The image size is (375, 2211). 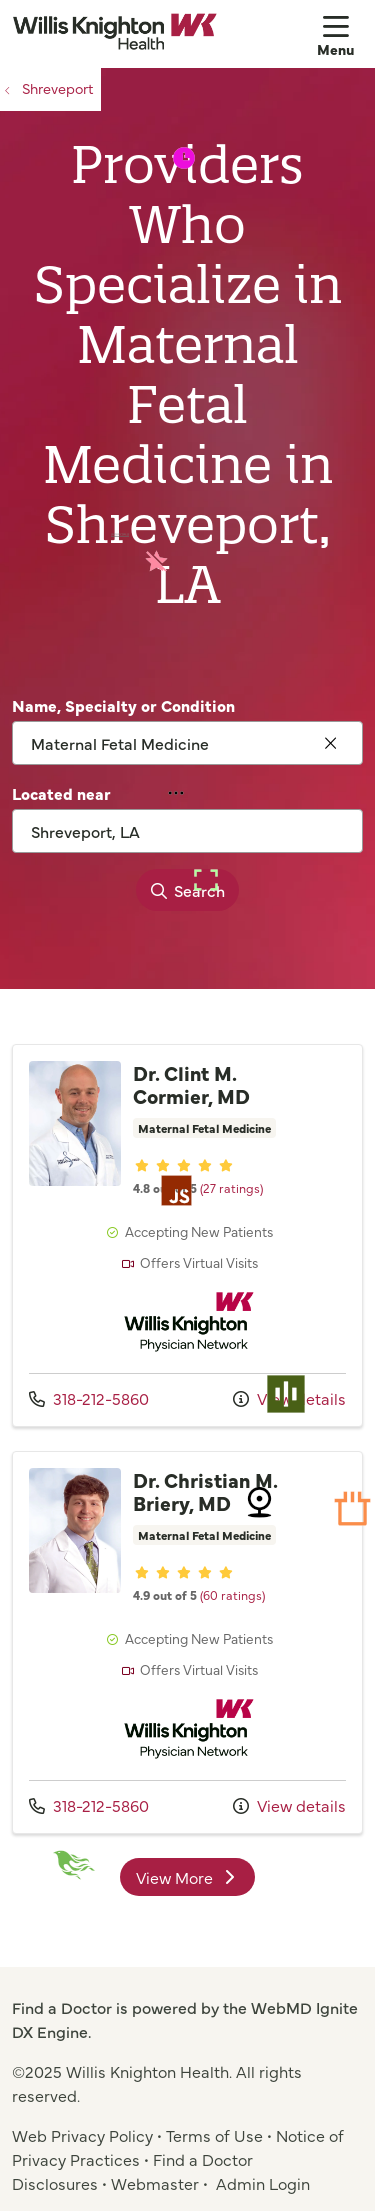 I want to click on javascript programming language logo, so click(x=176, y=1190).